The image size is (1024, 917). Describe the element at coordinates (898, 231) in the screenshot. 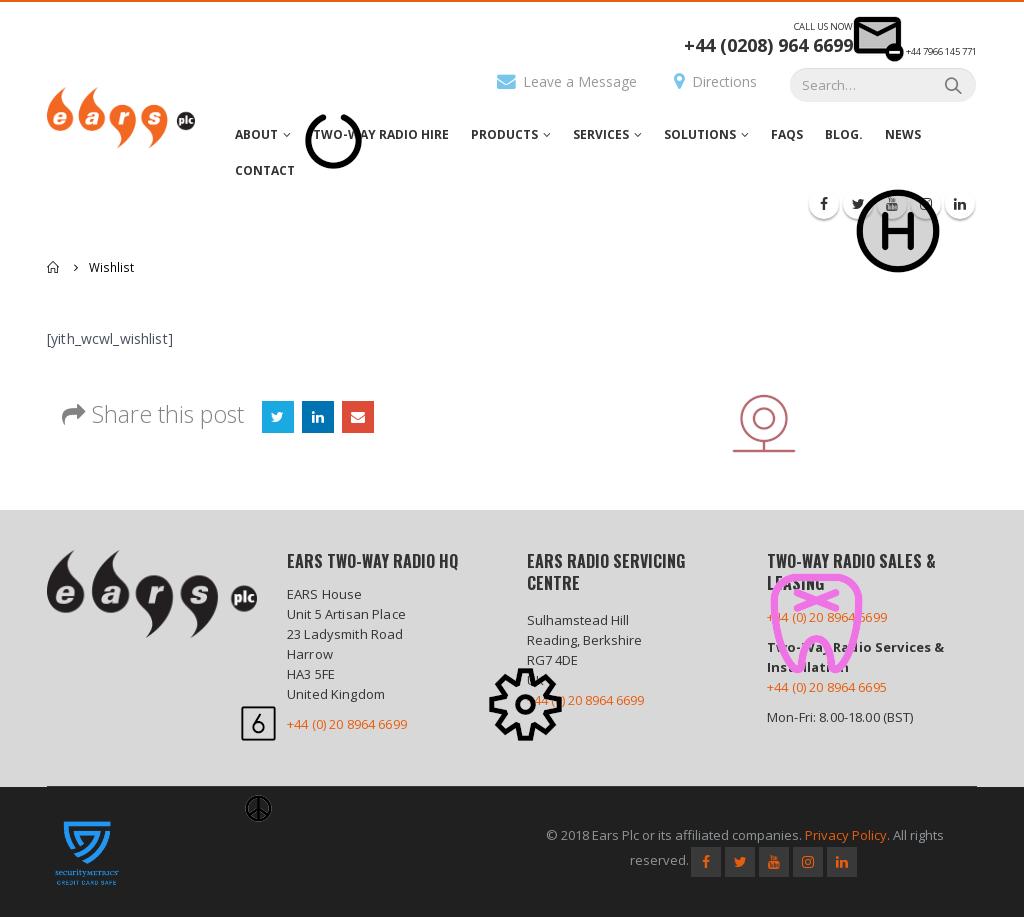

I see `hospital or medical facility indicator` at that location.